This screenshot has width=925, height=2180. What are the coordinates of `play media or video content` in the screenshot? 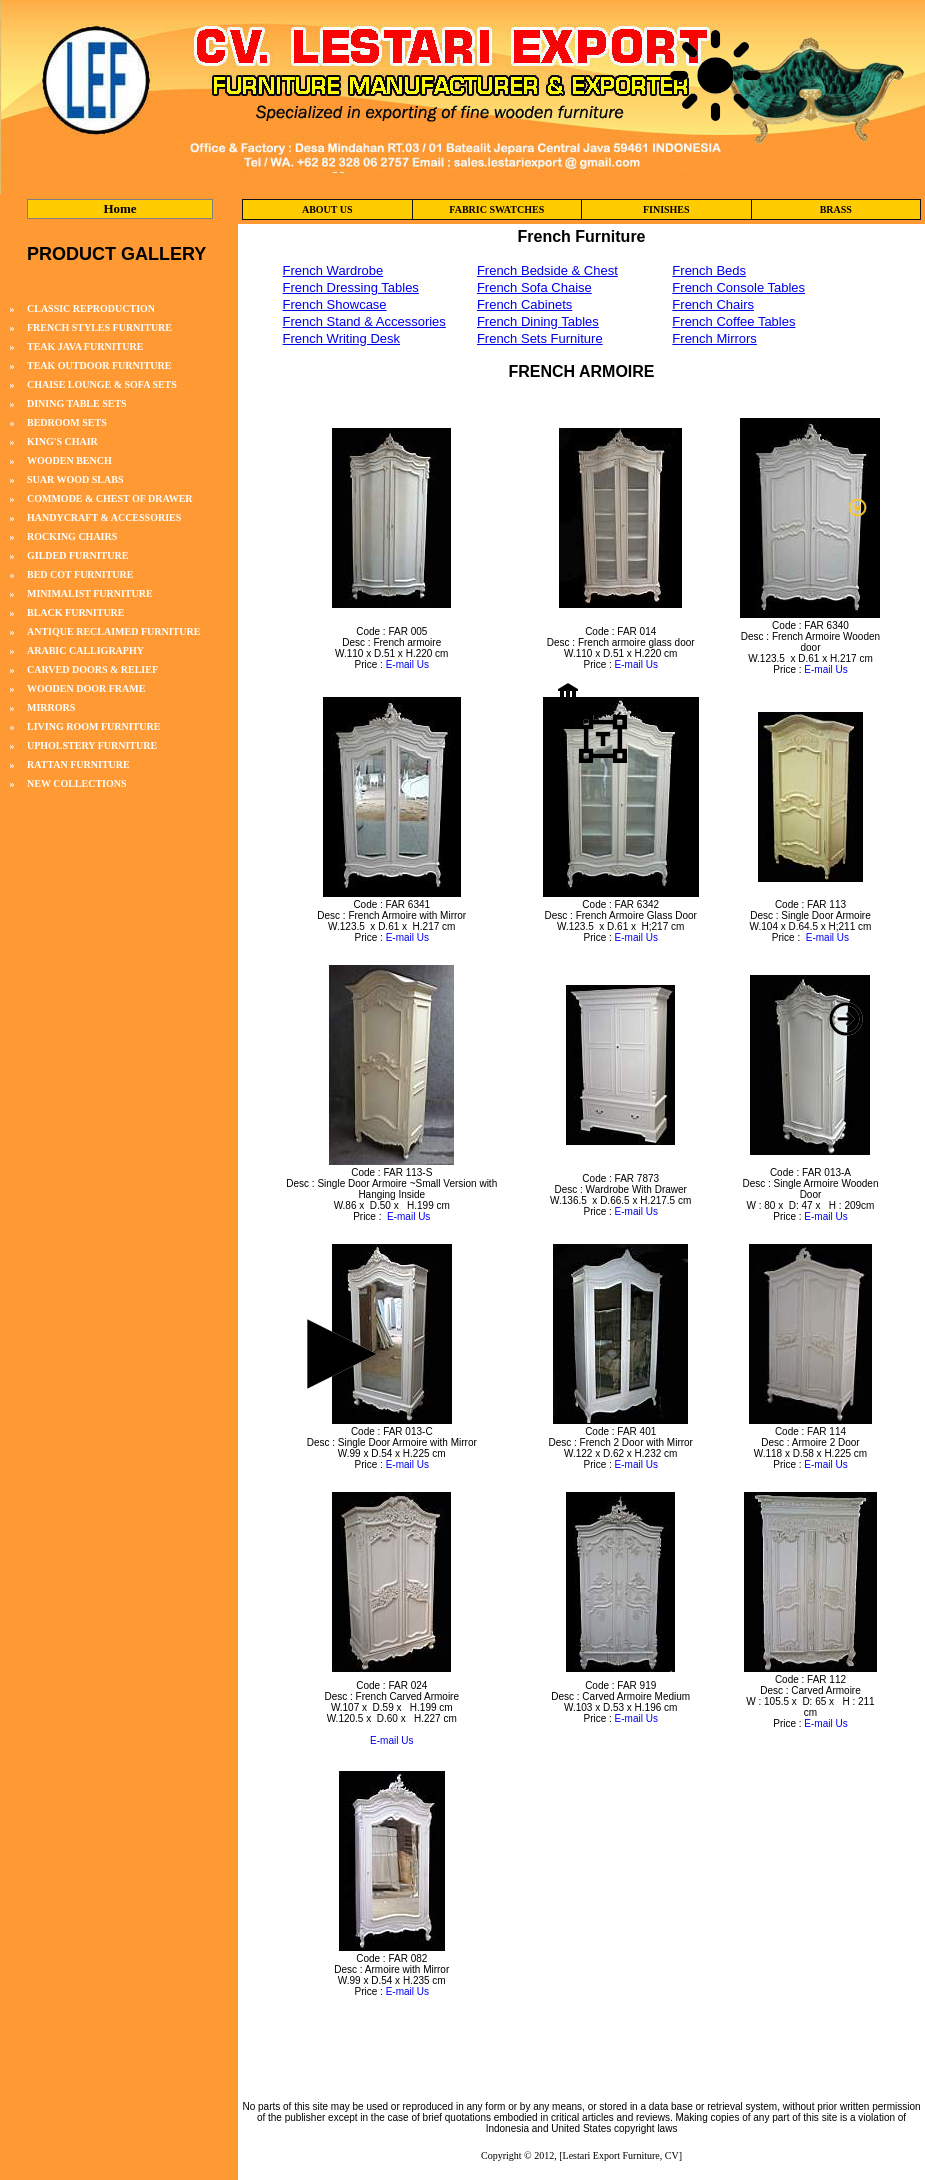 It's located at (342, 1354).